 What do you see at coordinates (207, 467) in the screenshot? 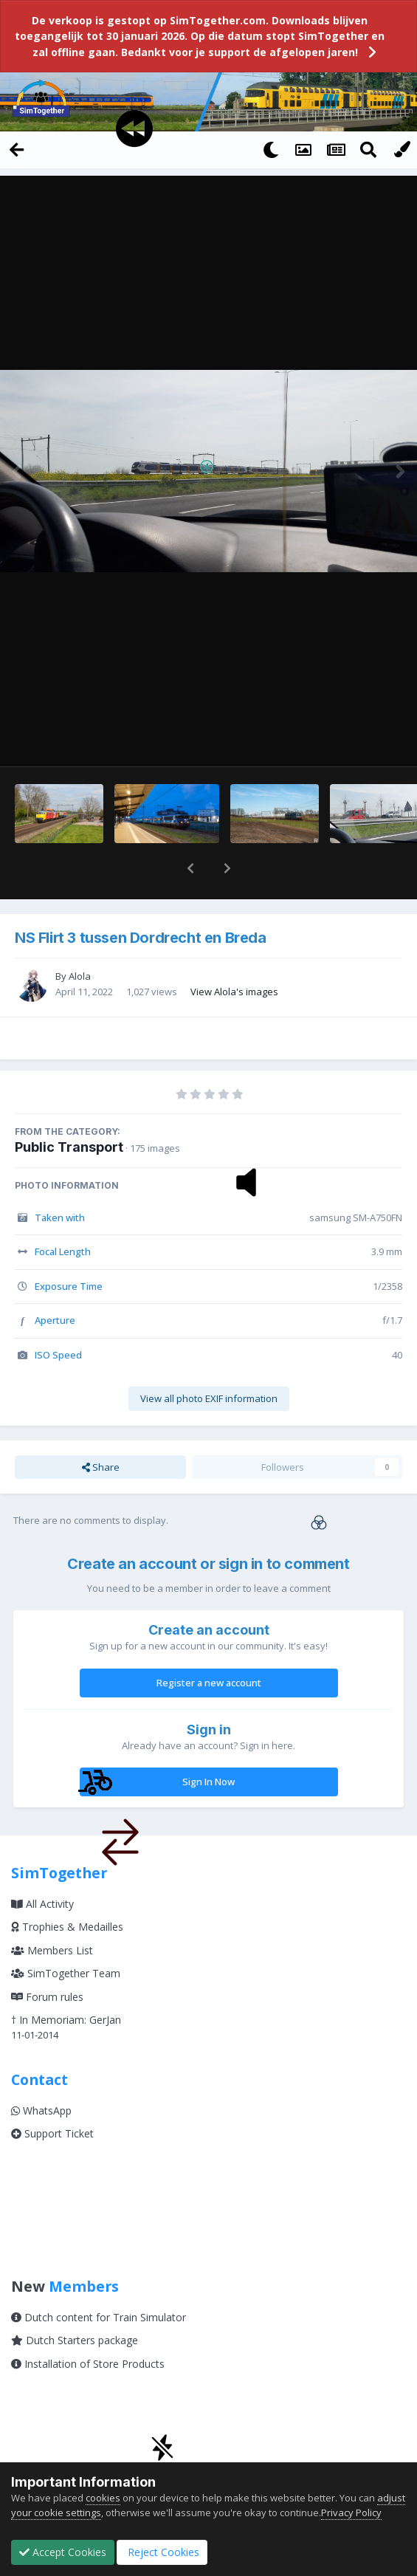
I see `indicates step four in a multi-step process` at bounding box center [207, 467].